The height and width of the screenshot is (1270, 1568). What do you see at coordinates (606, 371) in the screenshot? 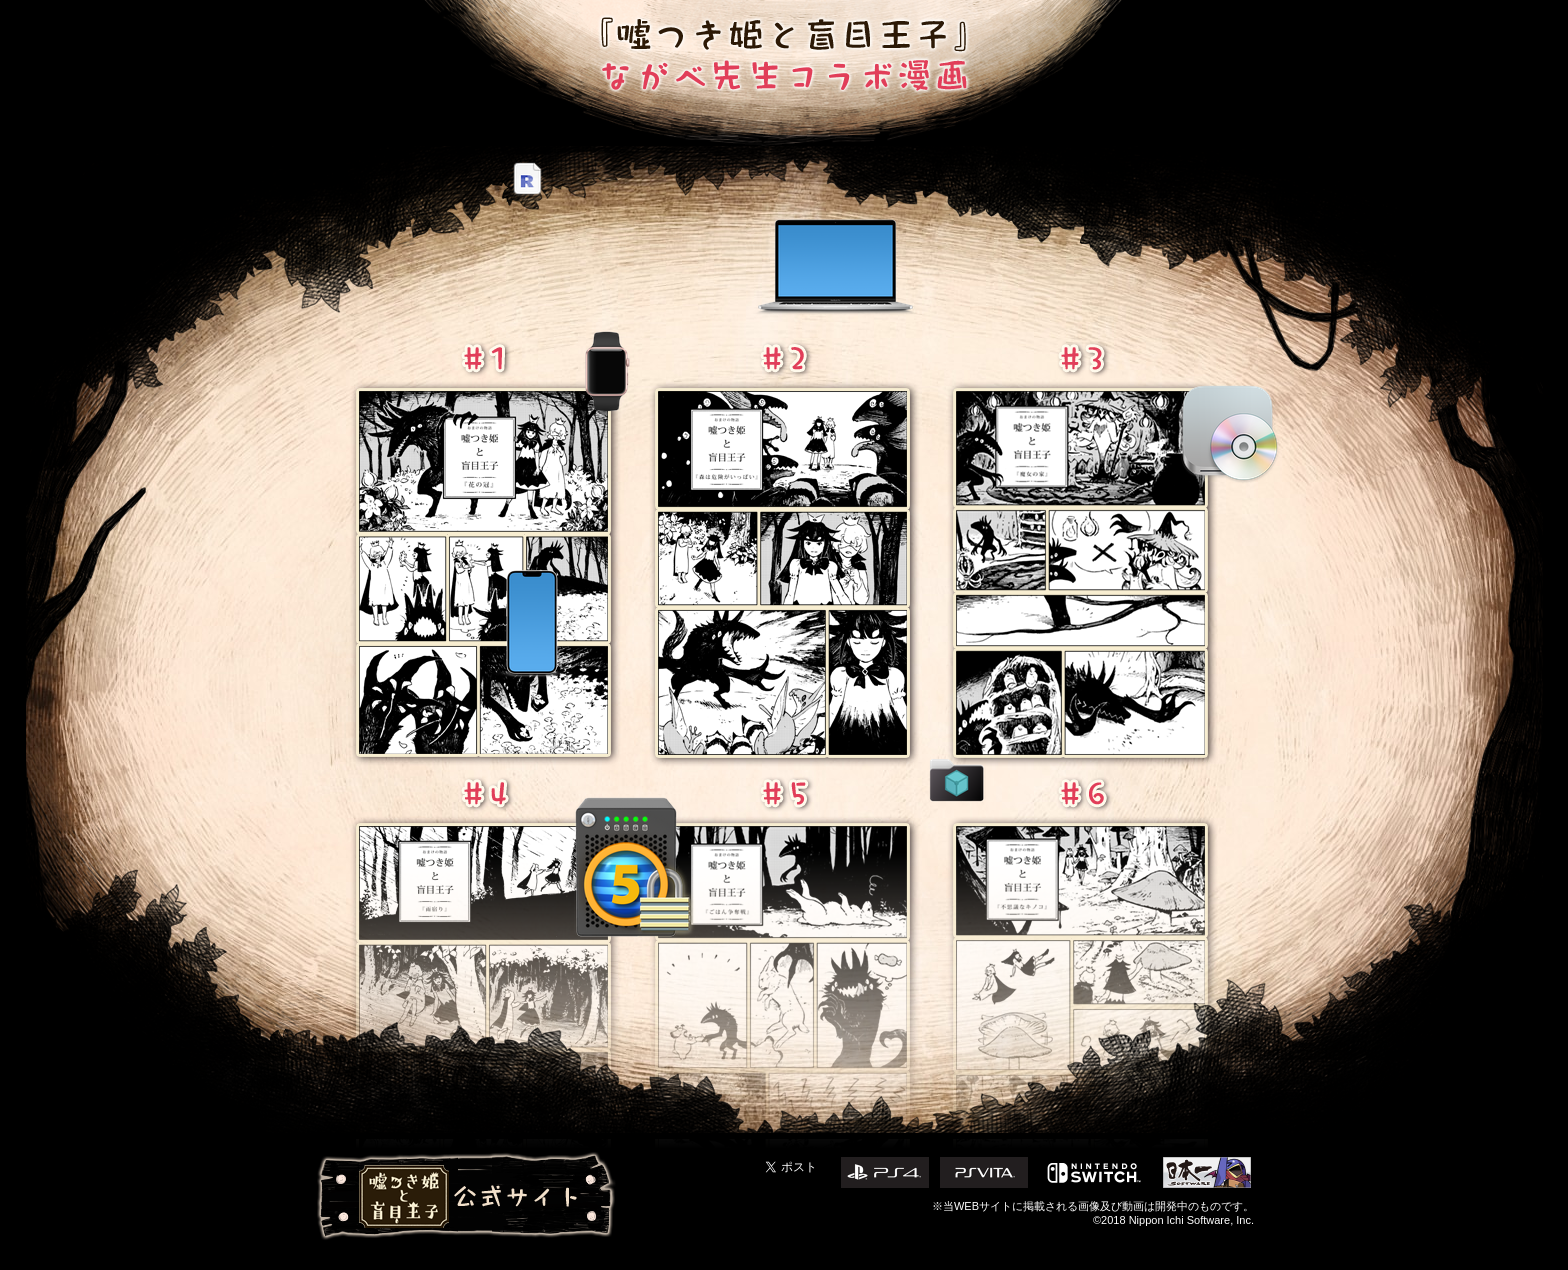
I see `apple watch device in connected devices list` at bounding box center [606, 371].